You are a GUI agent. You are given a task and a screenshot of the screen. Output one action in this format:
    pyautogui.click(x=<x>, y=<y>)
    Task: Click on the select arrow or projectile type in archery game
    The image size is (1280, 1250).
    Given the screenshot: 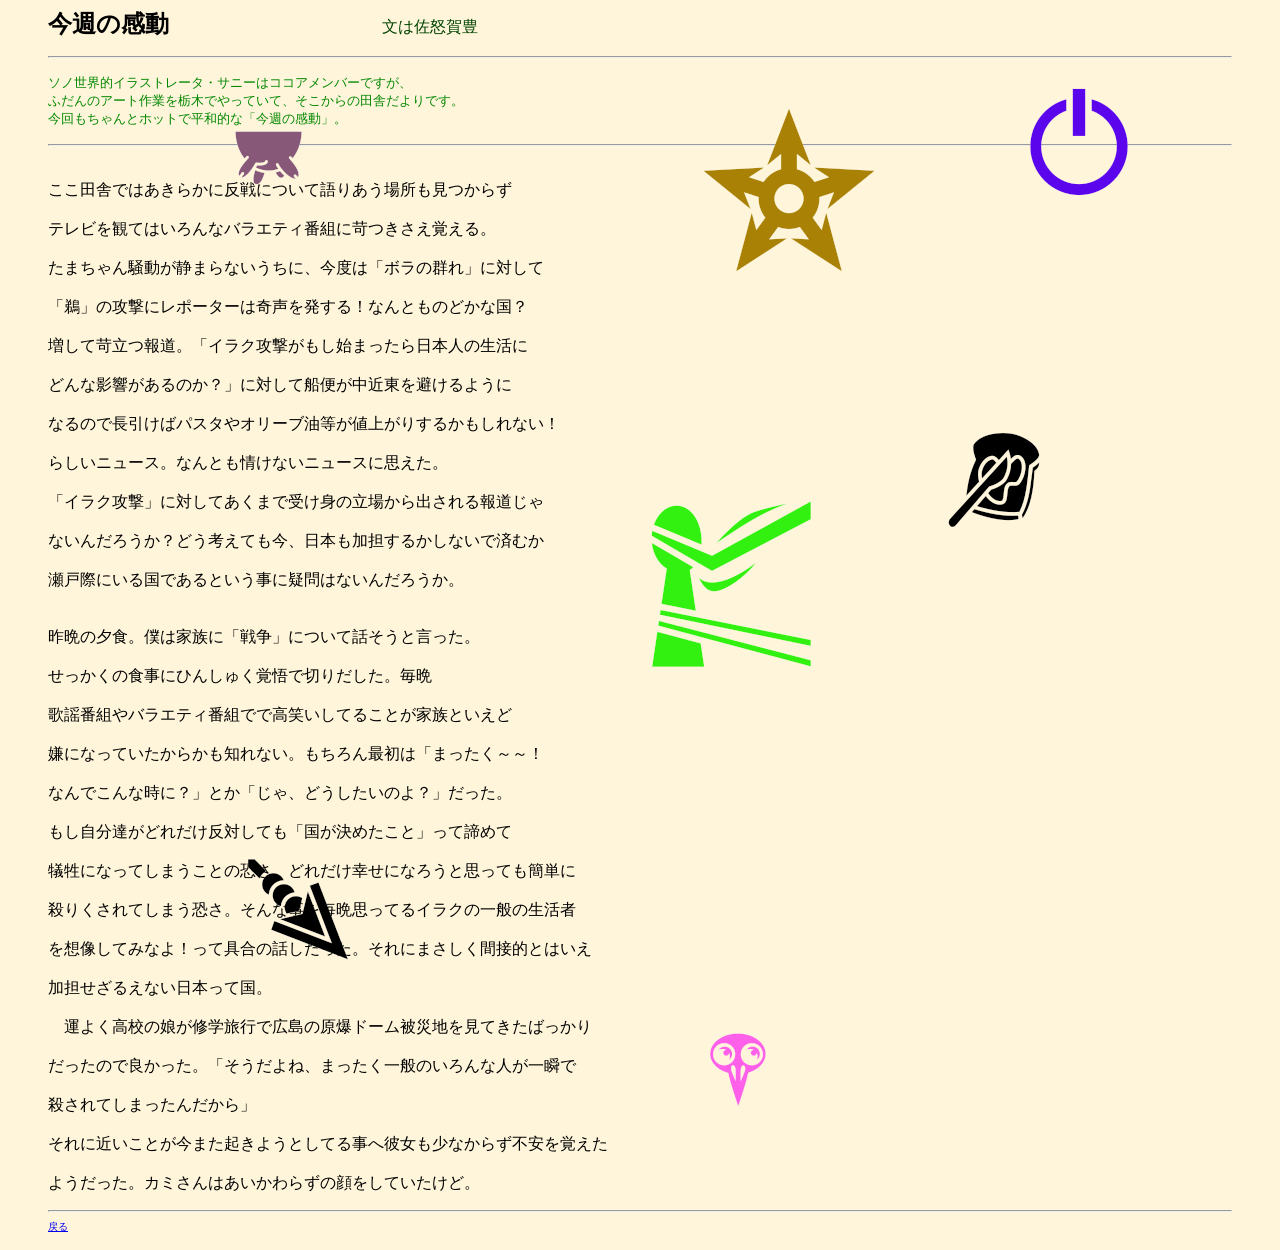 What is the action you would take?
    pyautogui.click(x=298, y=909)
    